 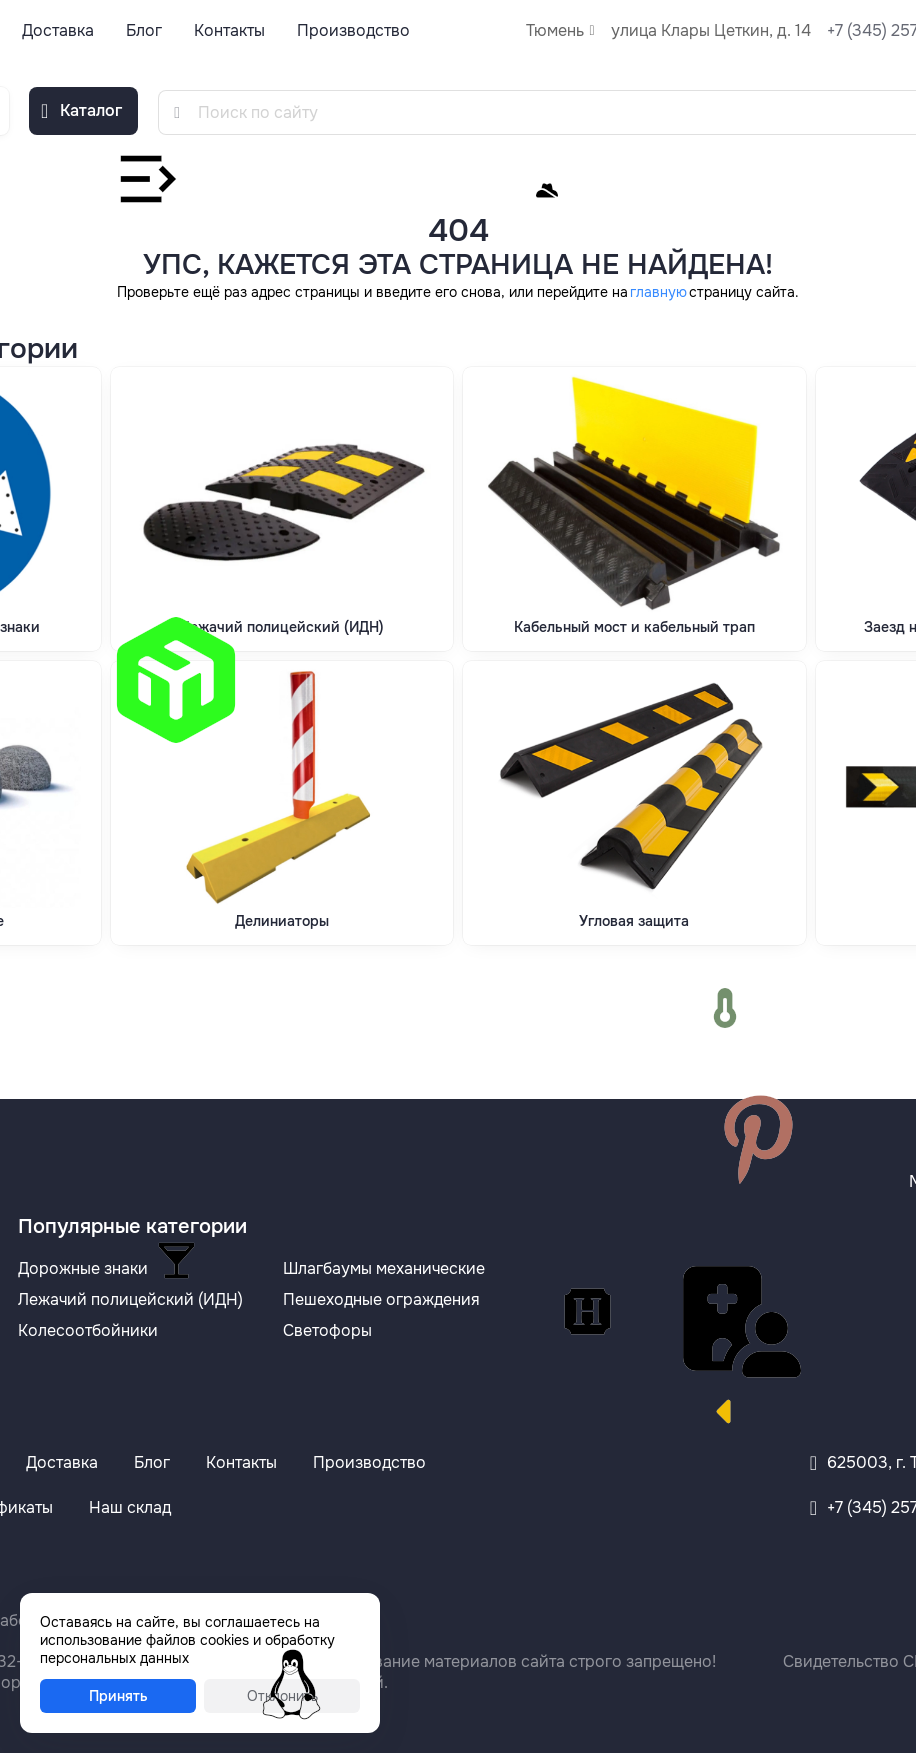 I want to click on open Pinterest app, so click(x=758, y=1139).